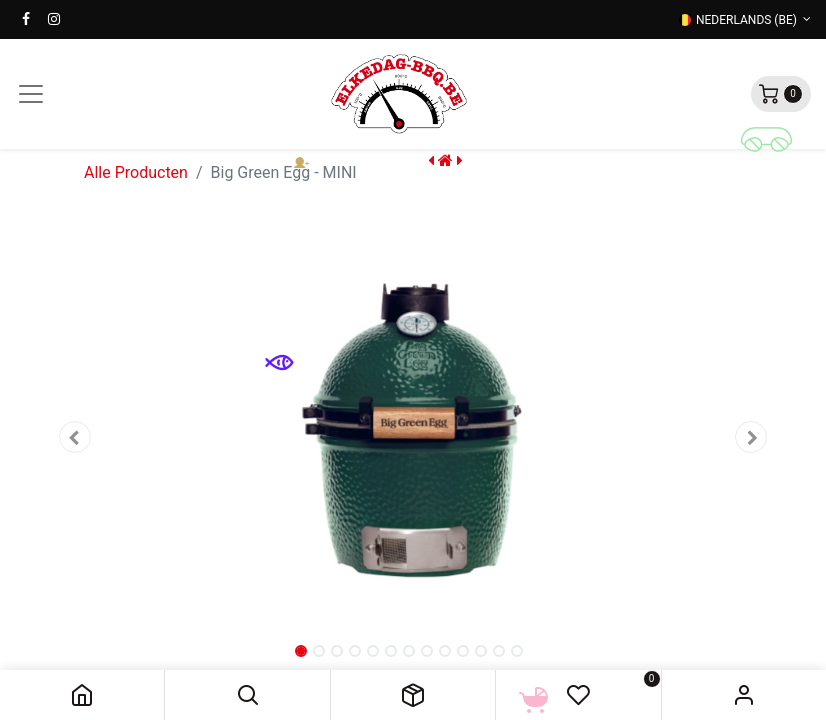  What do you see at coordinates (534, 699) in the screenshot?
I see `access baby or parenting-related features` at bounding box center [534, 699].